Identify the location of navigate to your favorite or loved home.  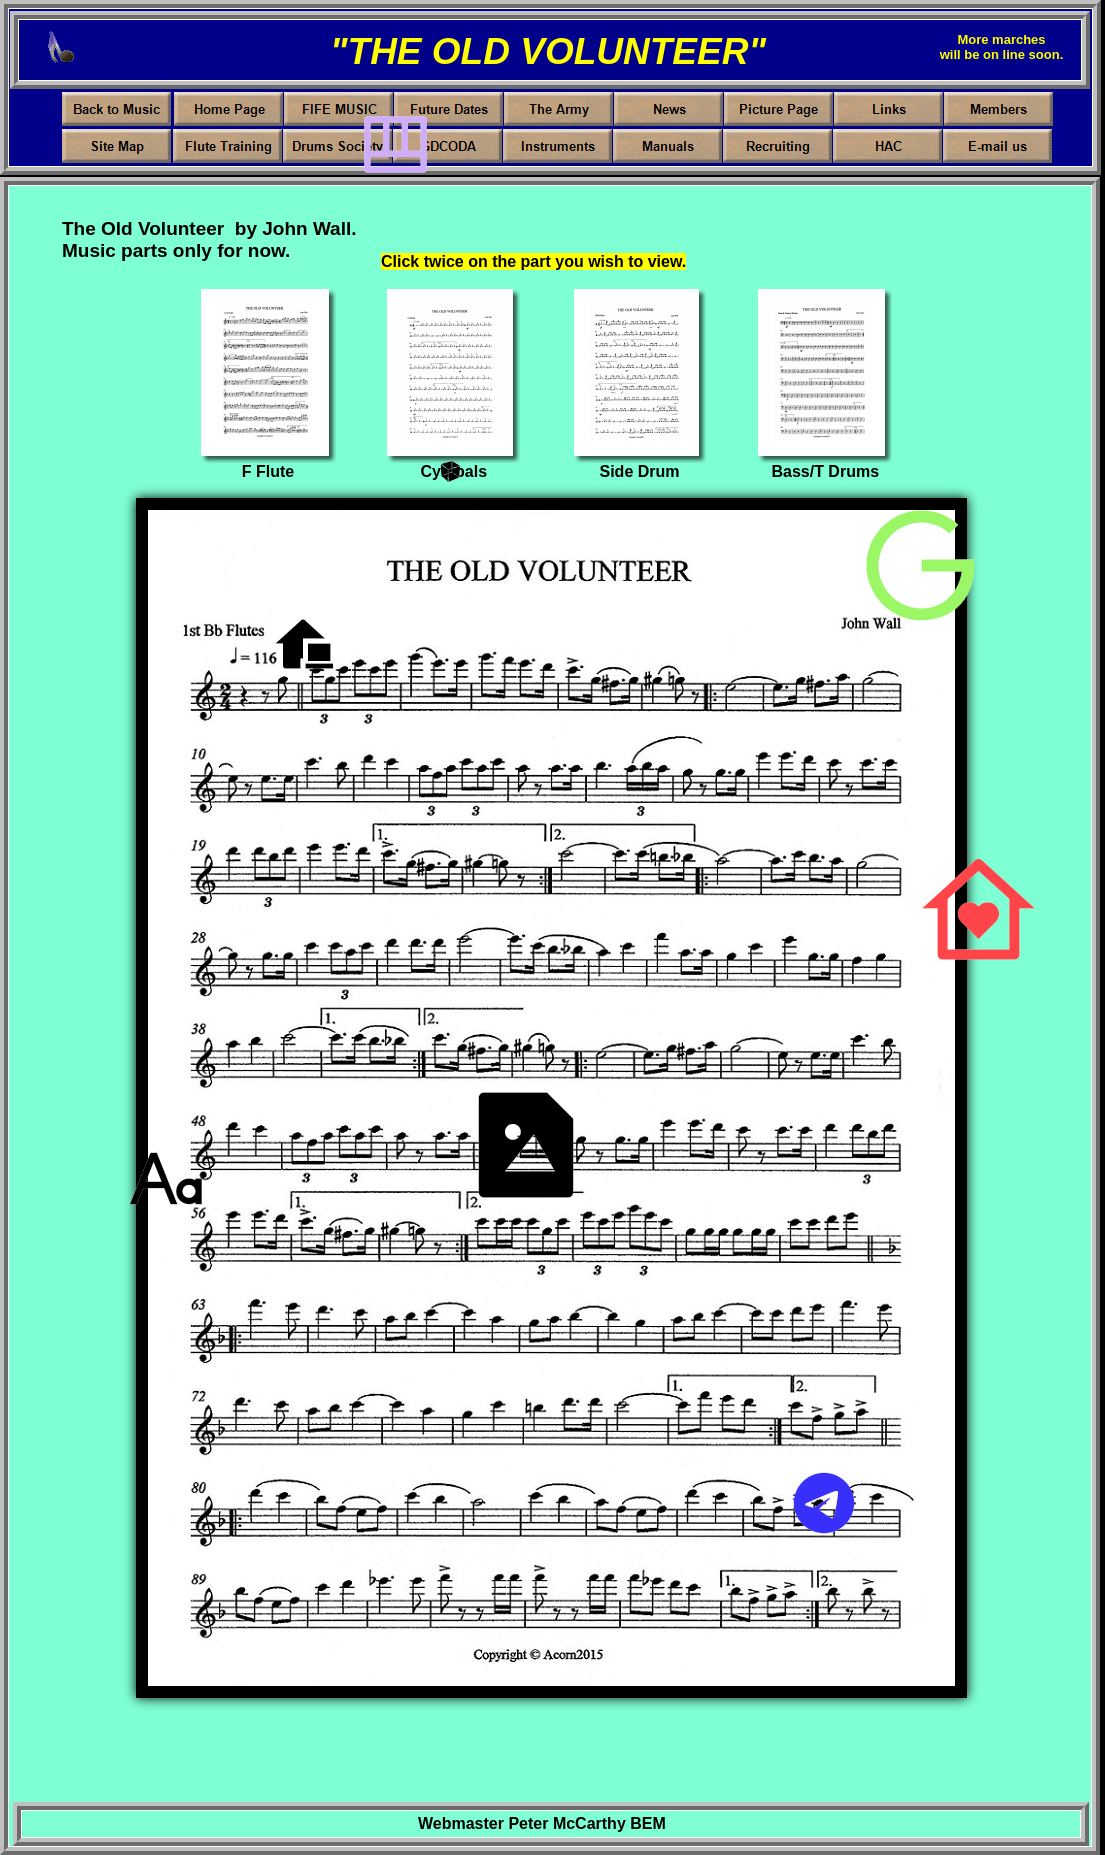
(978, 913).